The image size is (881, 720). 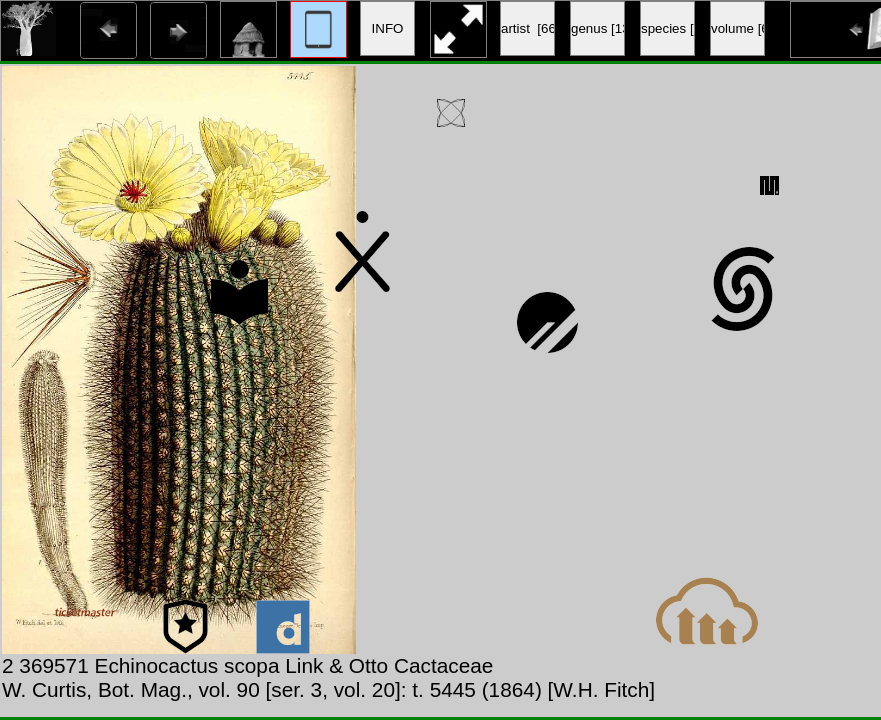 What do you see at coordinates (283, 627) in the screenshot?
I see `open the dailymotion app` at bounding box center [283, 627].